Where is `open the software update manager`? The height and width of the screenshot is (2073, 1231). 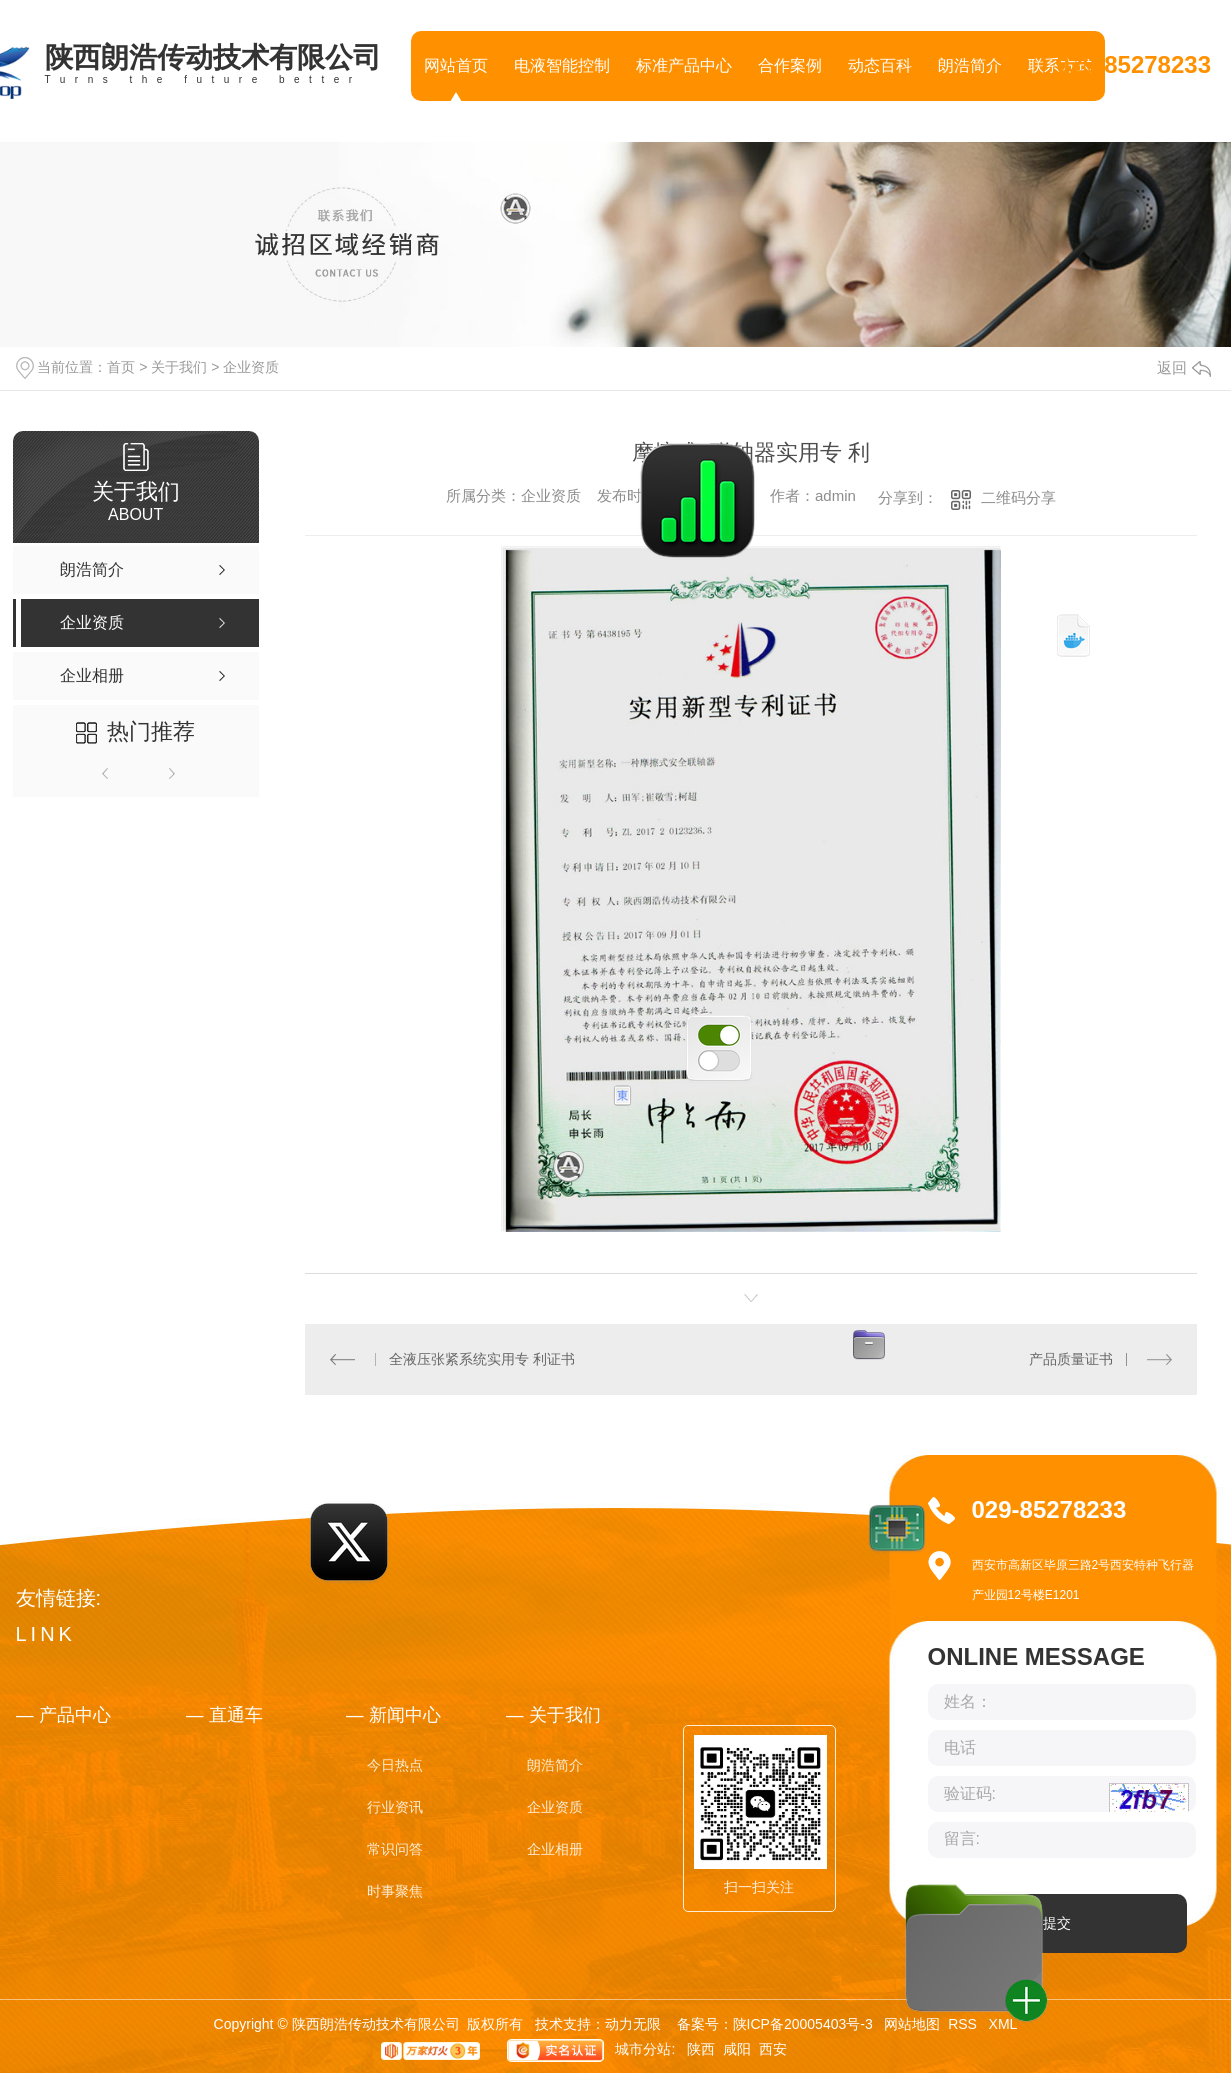 open the software update manager is located at coordinates (515, 208).